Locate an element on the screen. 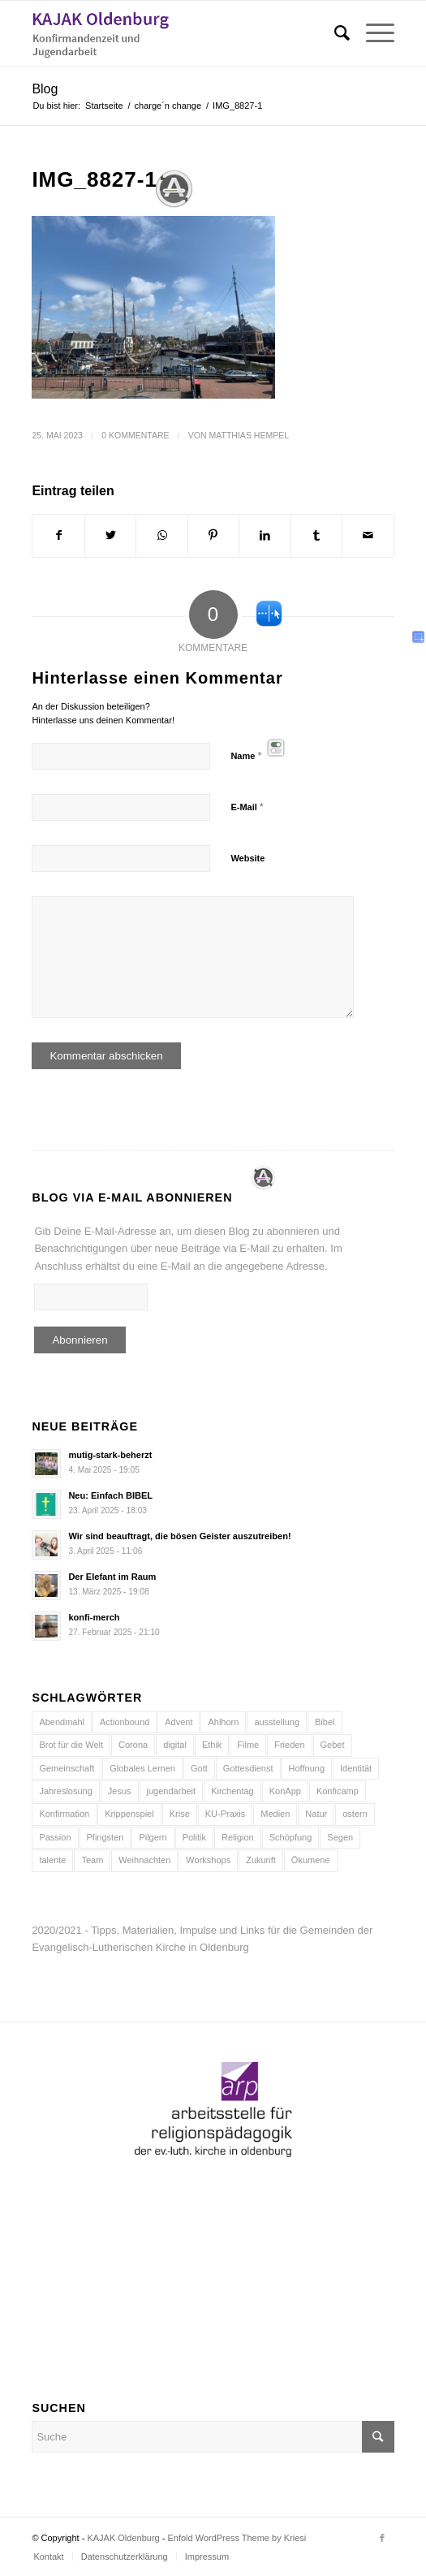  open unity tweak tool settings is located at coordinates (276, 748).